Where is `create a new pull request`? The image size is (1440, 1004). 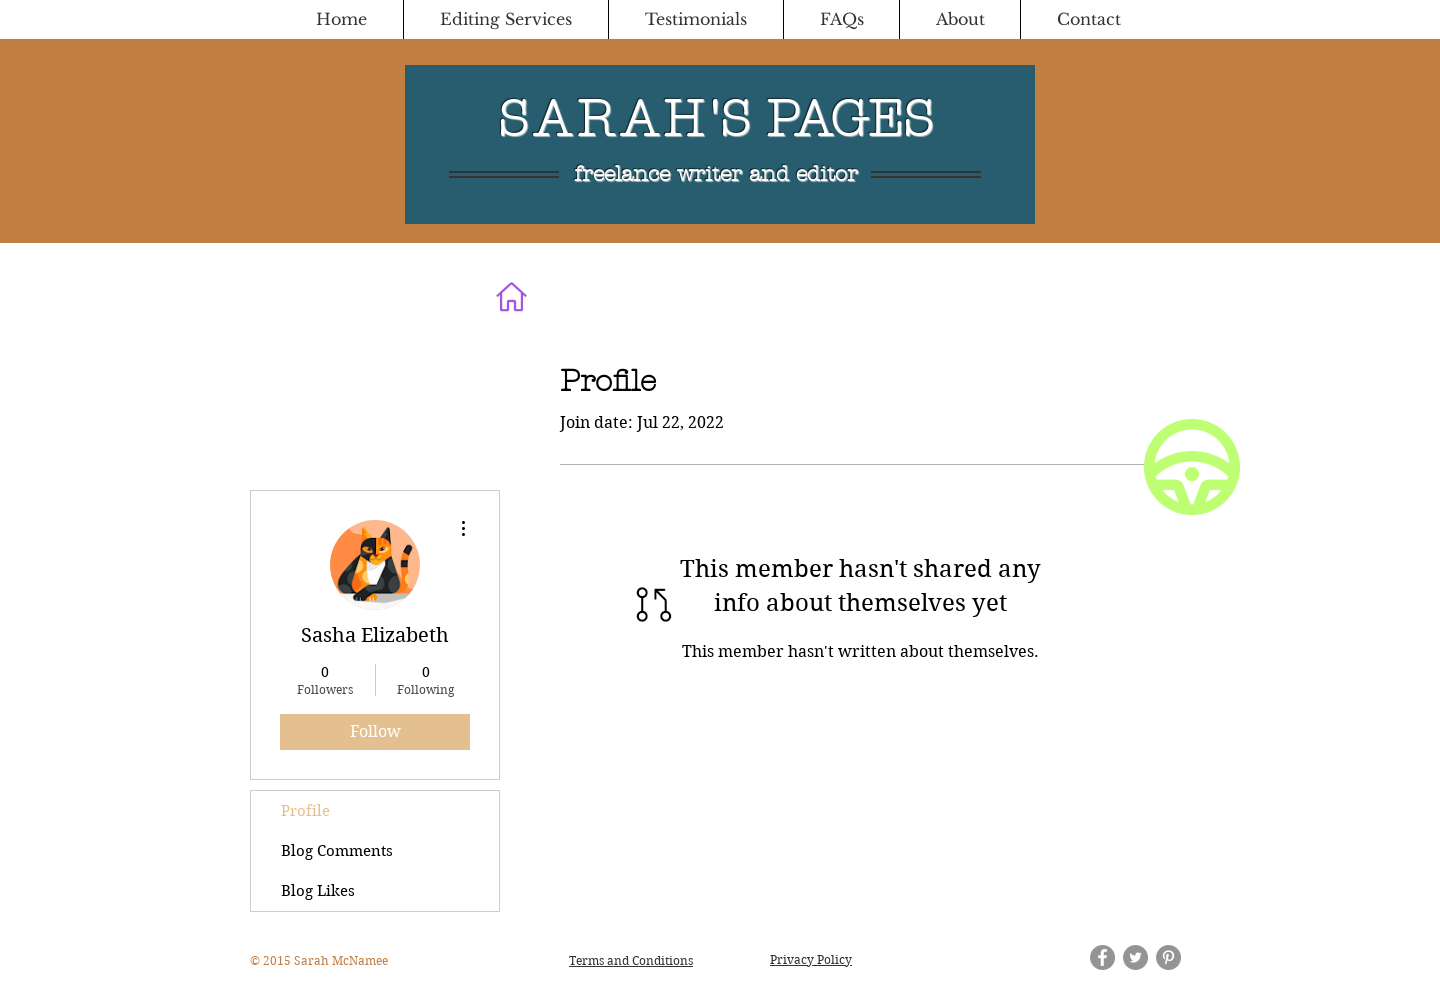
create a new pull request is located at coordinates (652, 604).